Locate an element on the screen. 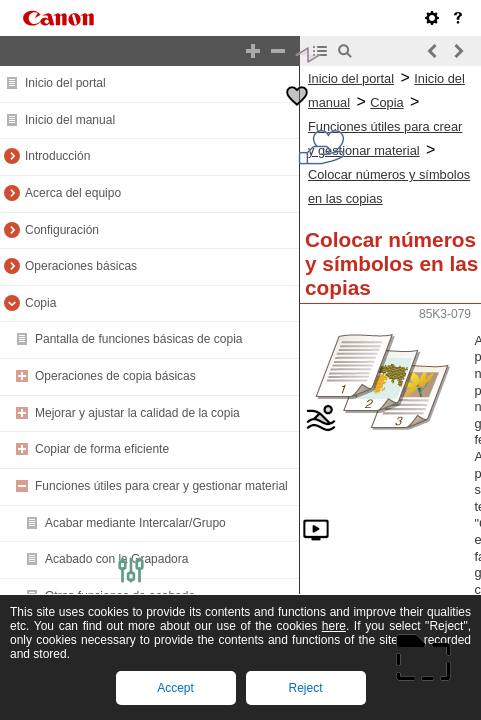 Image resolution: width=481 pixels, height=720 pixels. add to favorites is located at coordinates (297, 96).